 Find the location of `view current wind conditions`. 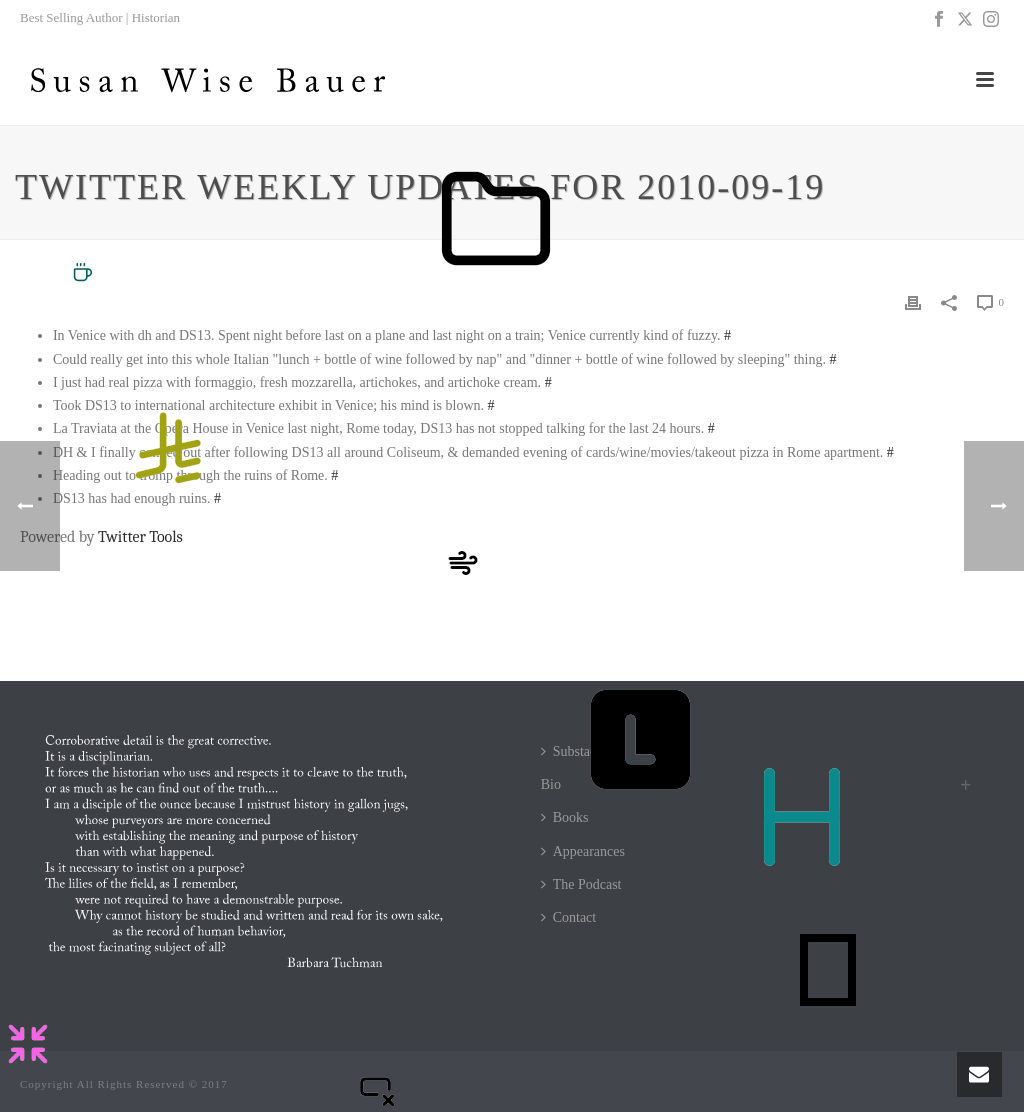

view current wind conditions is located at coordinates (463, 563).